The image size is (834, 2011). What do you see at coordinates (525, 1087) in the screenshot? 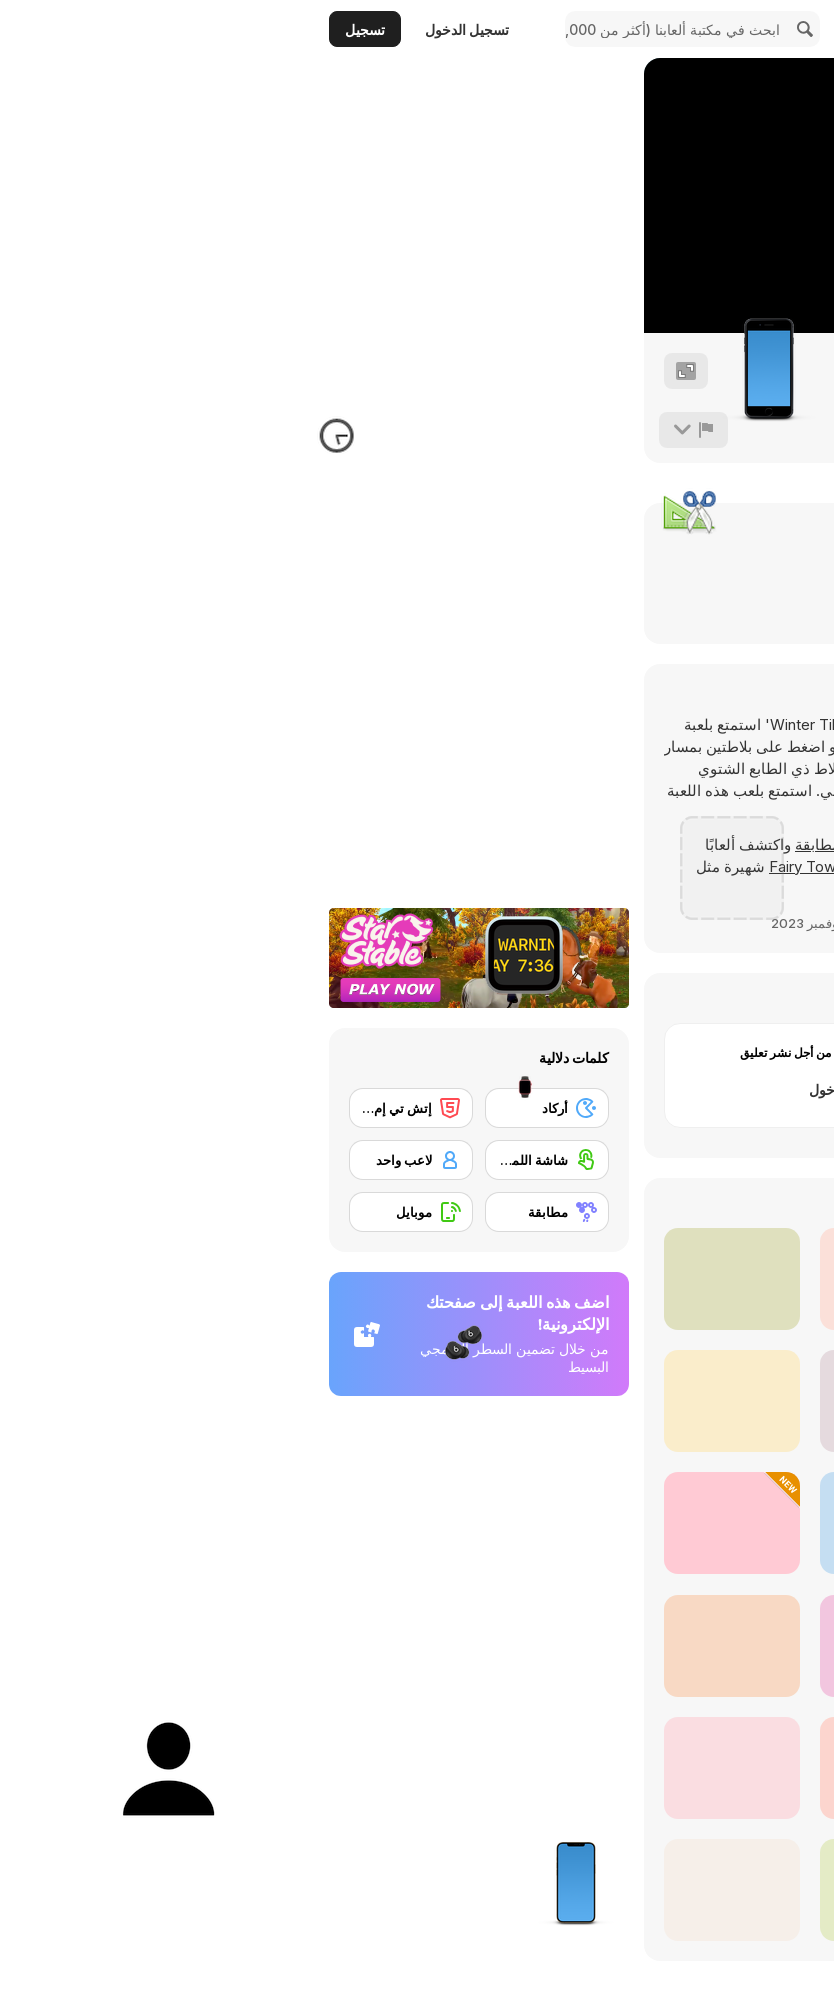
I see `apple watch series 6 with red case` at bounding box center [525, 1087].